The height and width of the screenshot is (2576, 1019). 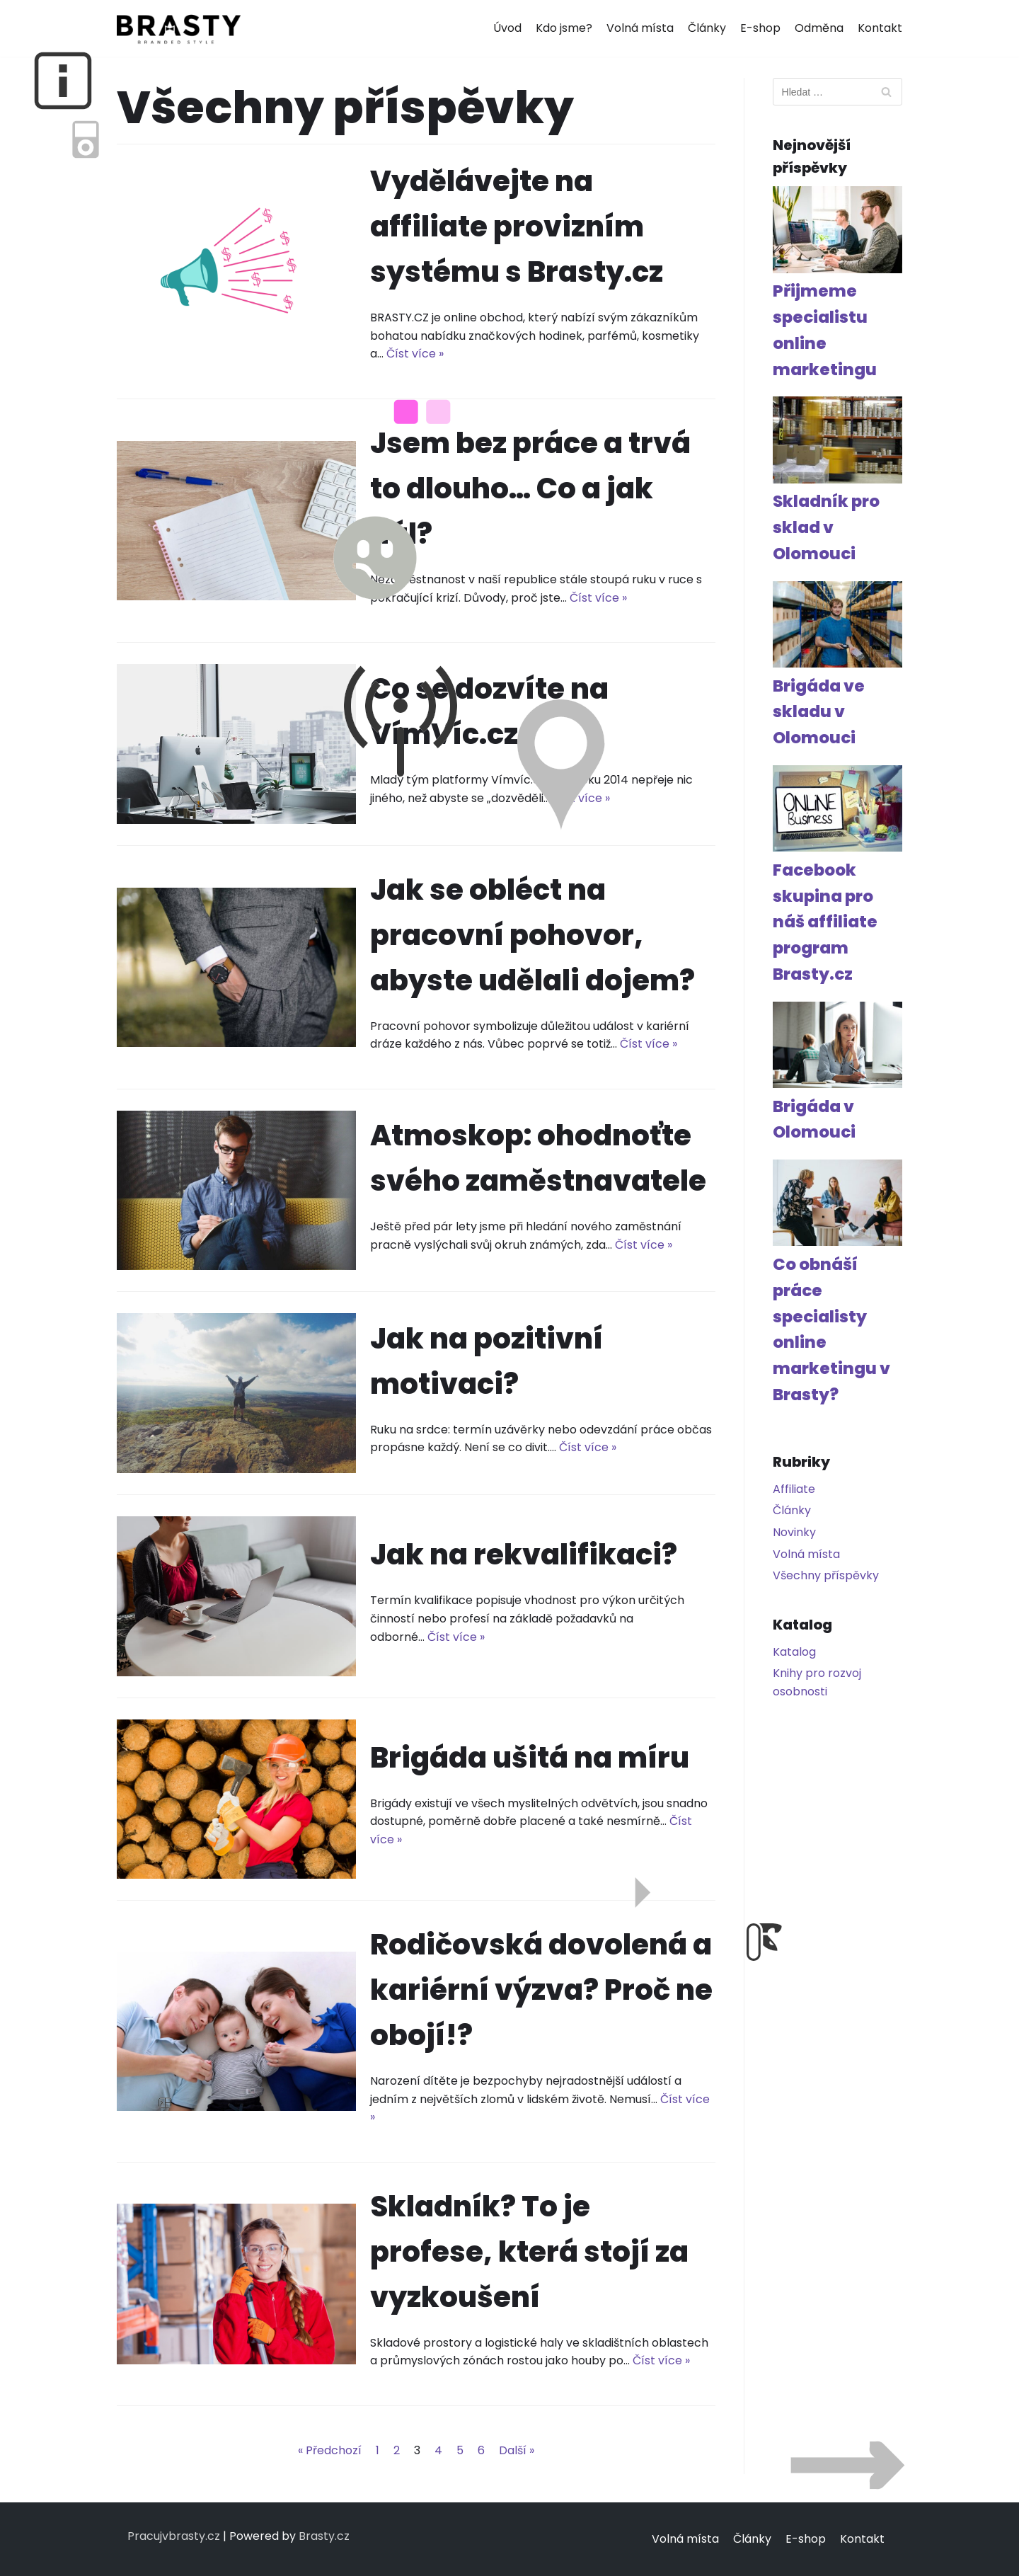 What do you see at coordinates (422, 416) in the screenshot?
I see `view task list or to-do items` at bounding box center [422, 416].